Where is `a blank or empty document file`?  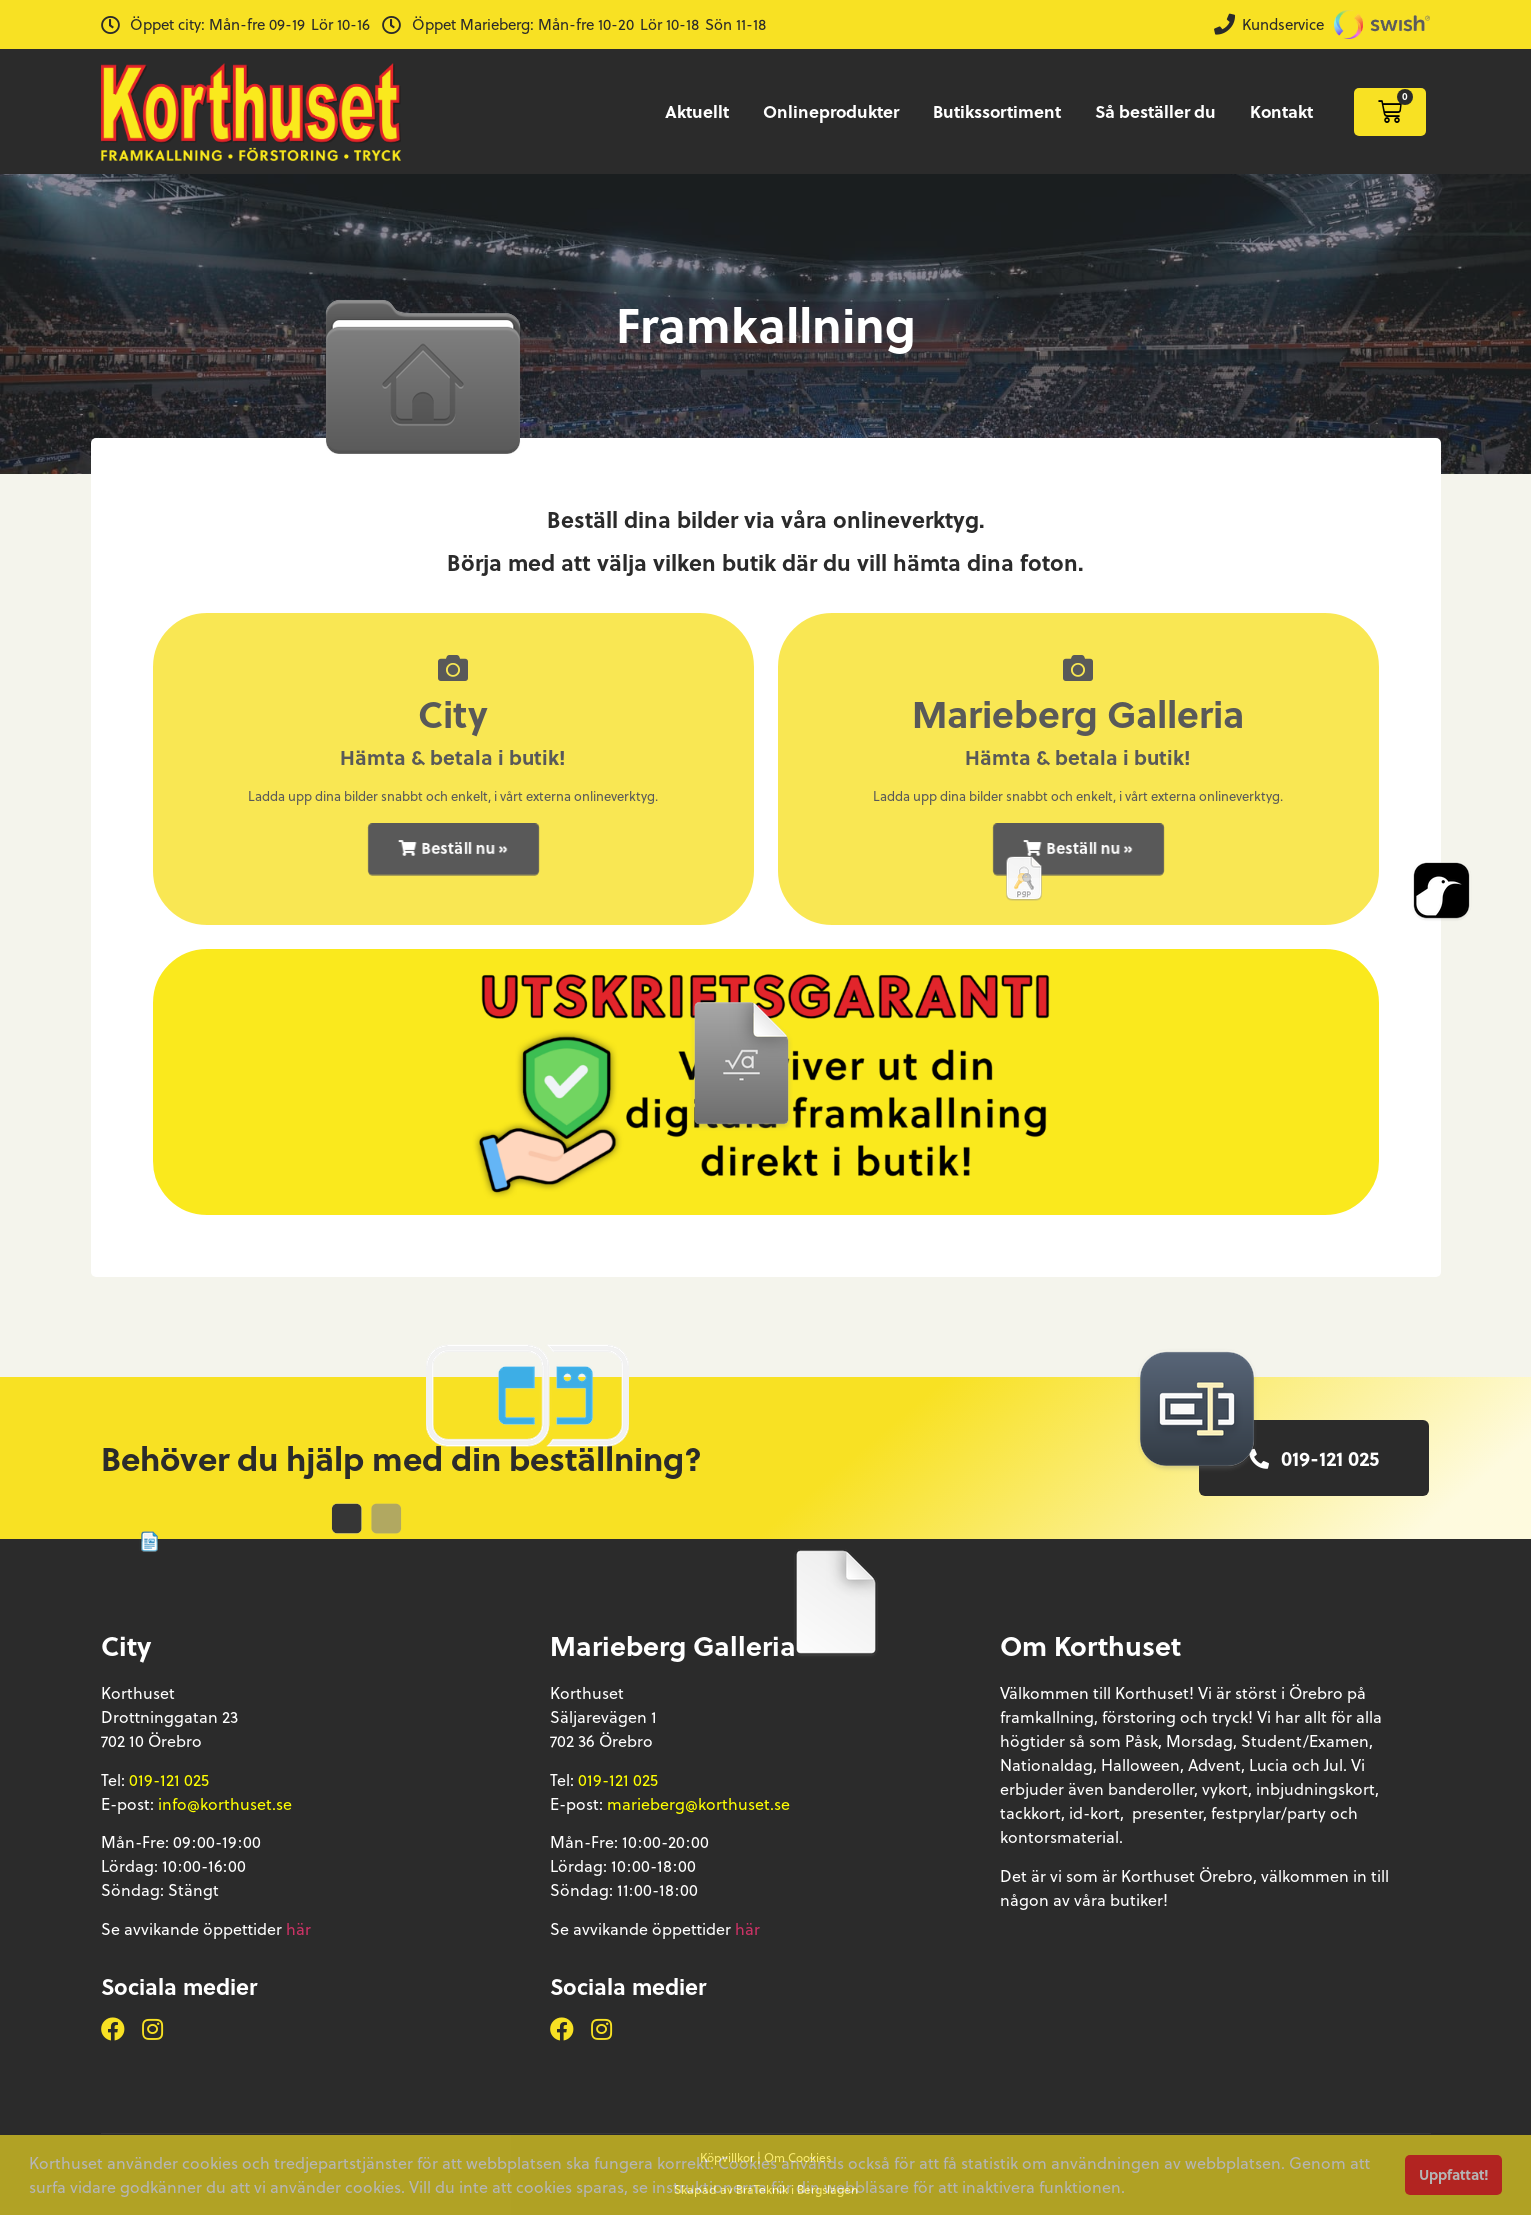 a blank or empty document file is located at coordinates (836, 1604).